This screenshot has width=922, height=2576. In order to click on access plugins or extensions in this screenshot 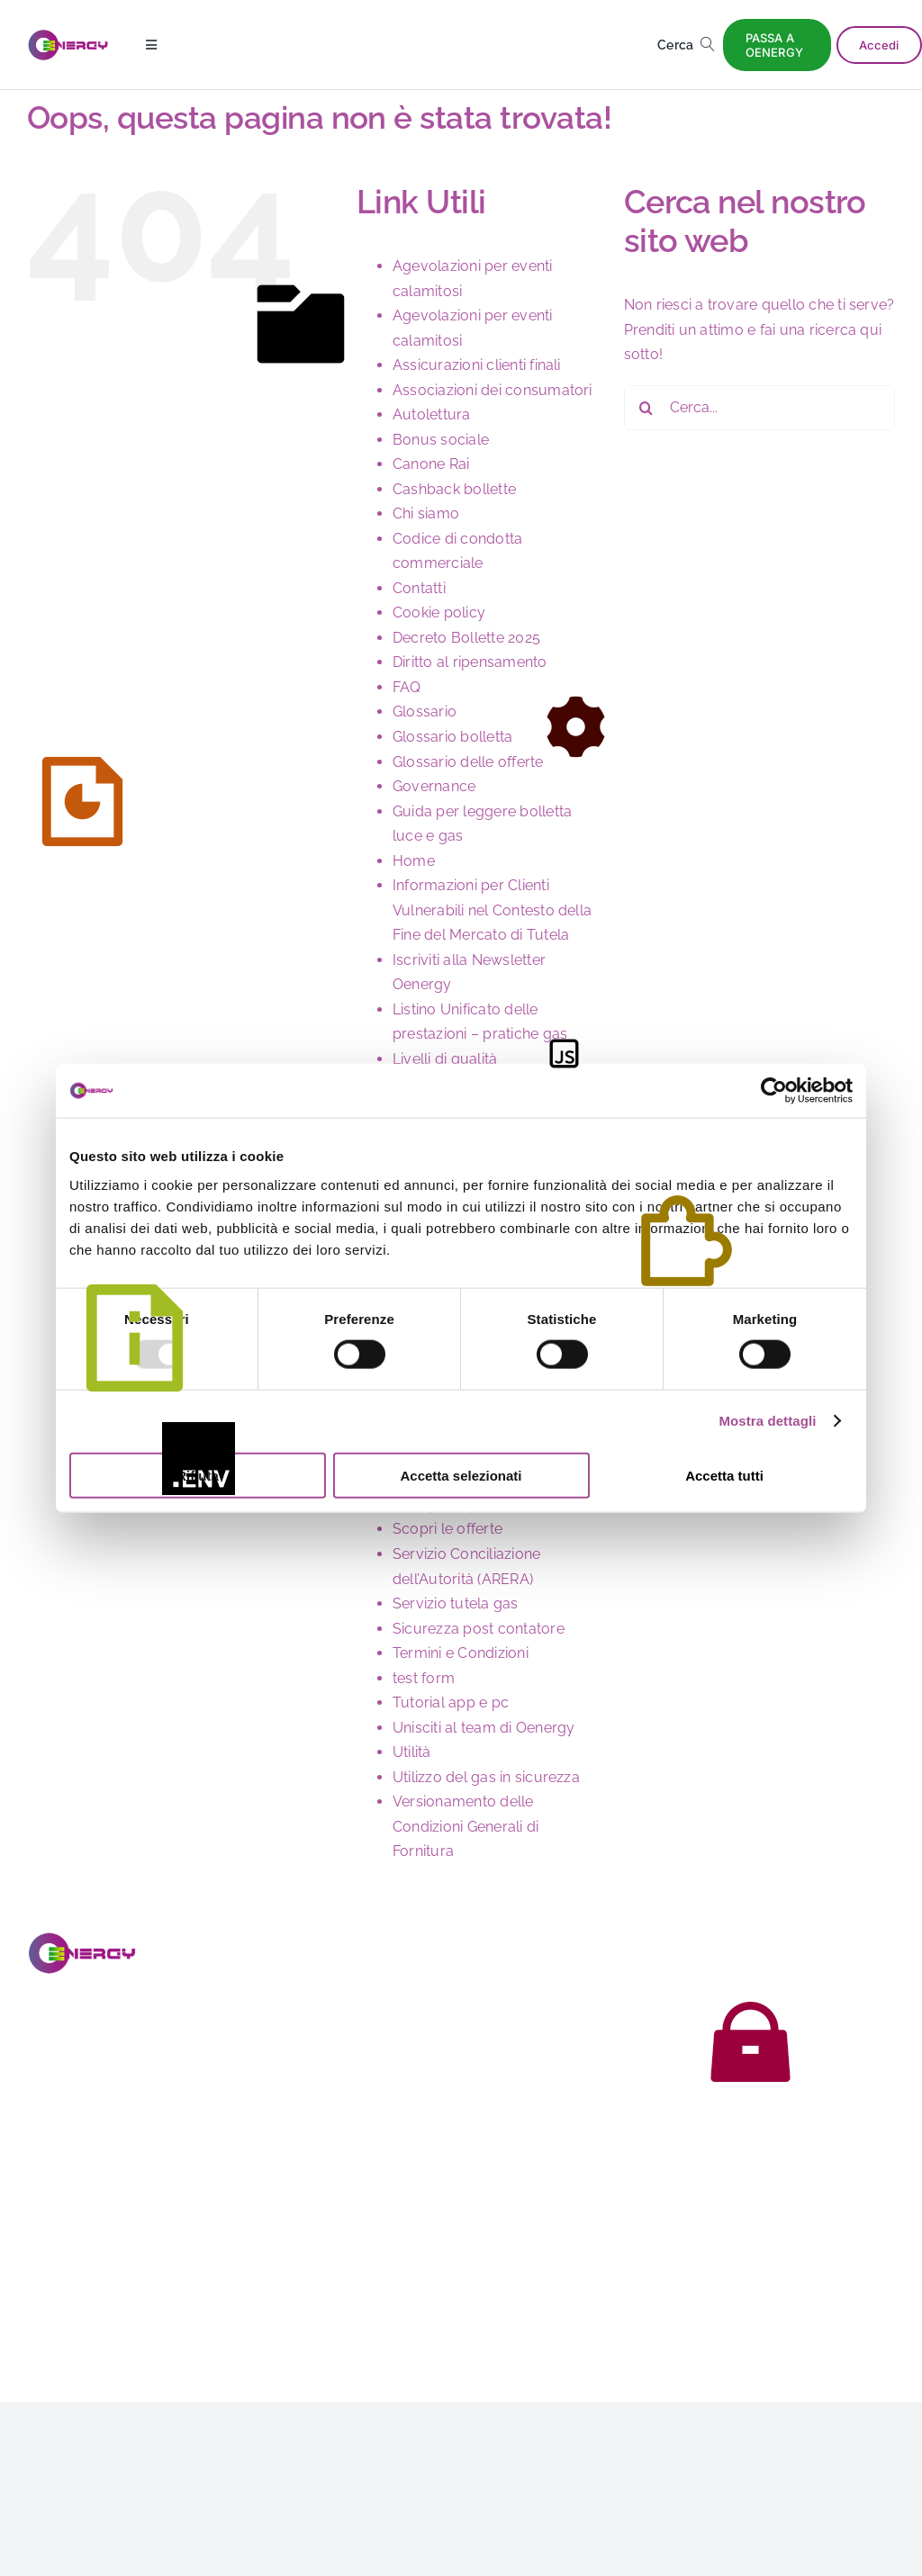, I will do `click(682, 1245)`.